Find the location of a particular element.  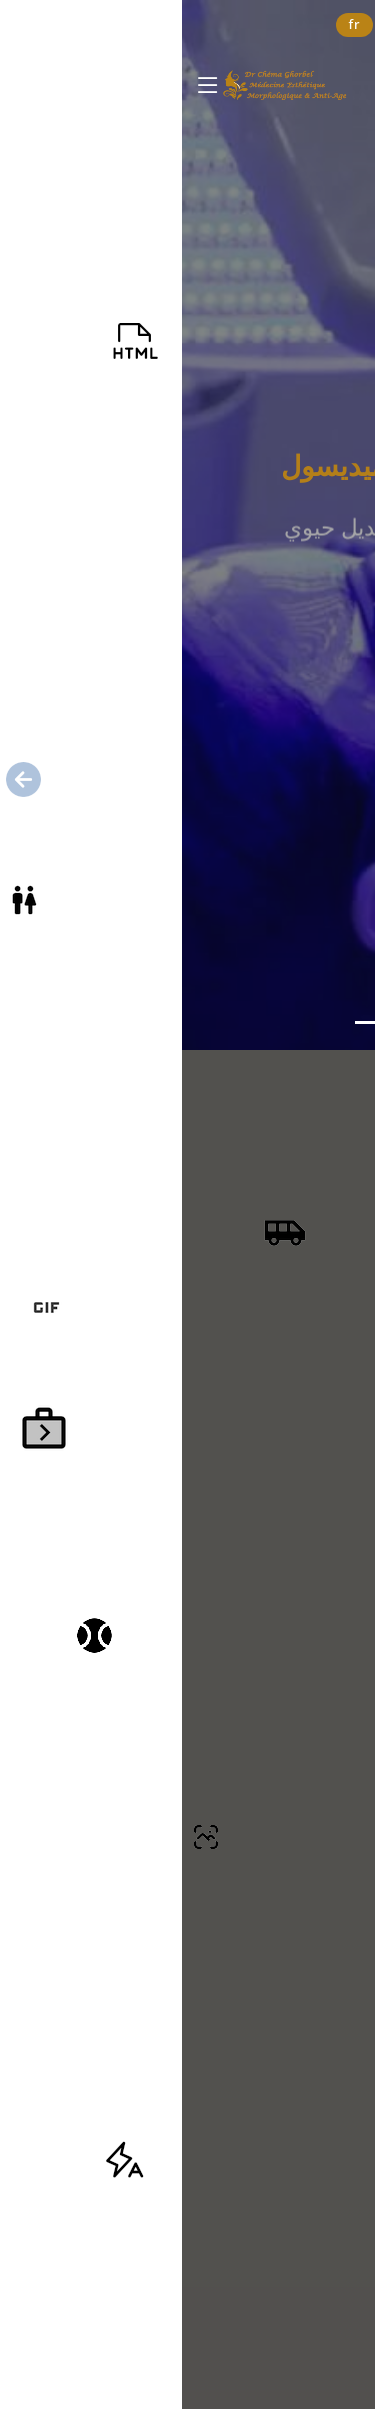

access baseball or sports content is located at coordinates (94, 1635).